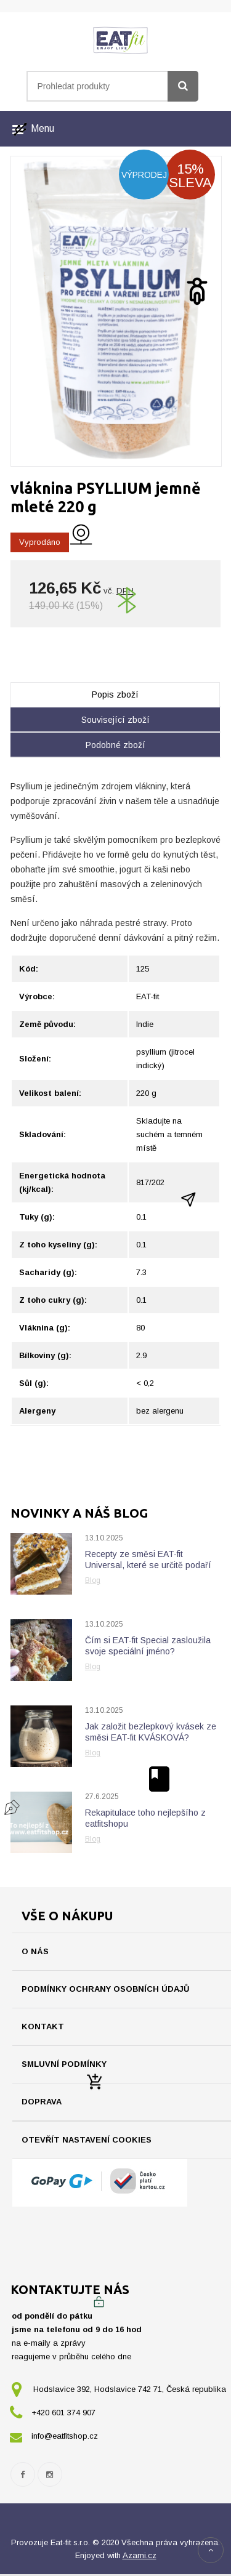 Image resolution: width=231 pixels, height=2576 pixels. What do you see at coordinates (159, 1779) in the screenshot?
I see `open reading or ebook library` at bounding box center [159, 1779].